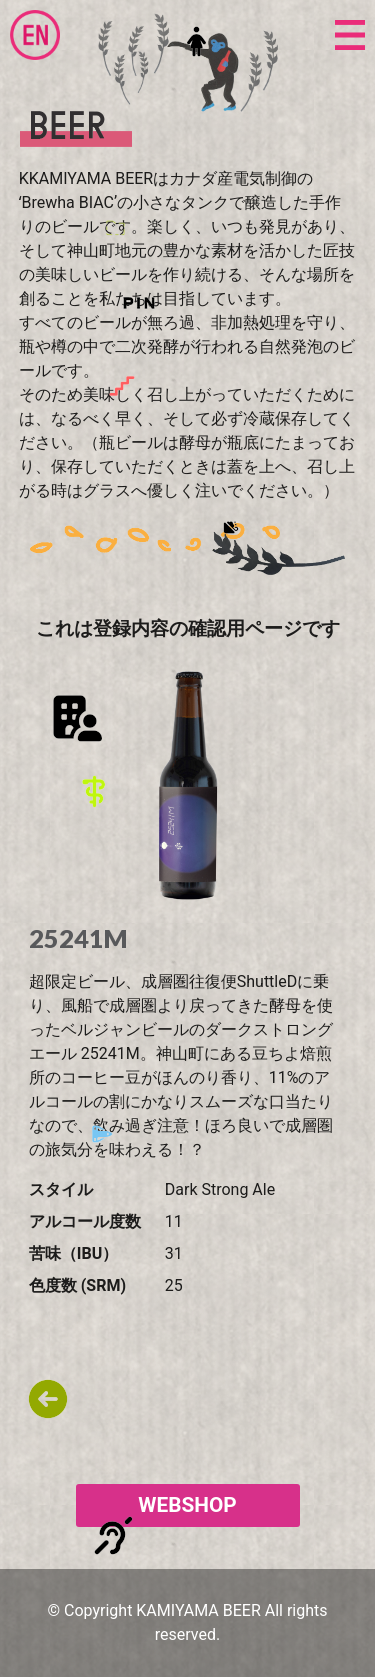 This screenshot has width=375, height=1677. Describe the element at coordinates (113, 1535) in the screenshot. I see `indicates deaf or hard of hearing accessibility option` at that location.